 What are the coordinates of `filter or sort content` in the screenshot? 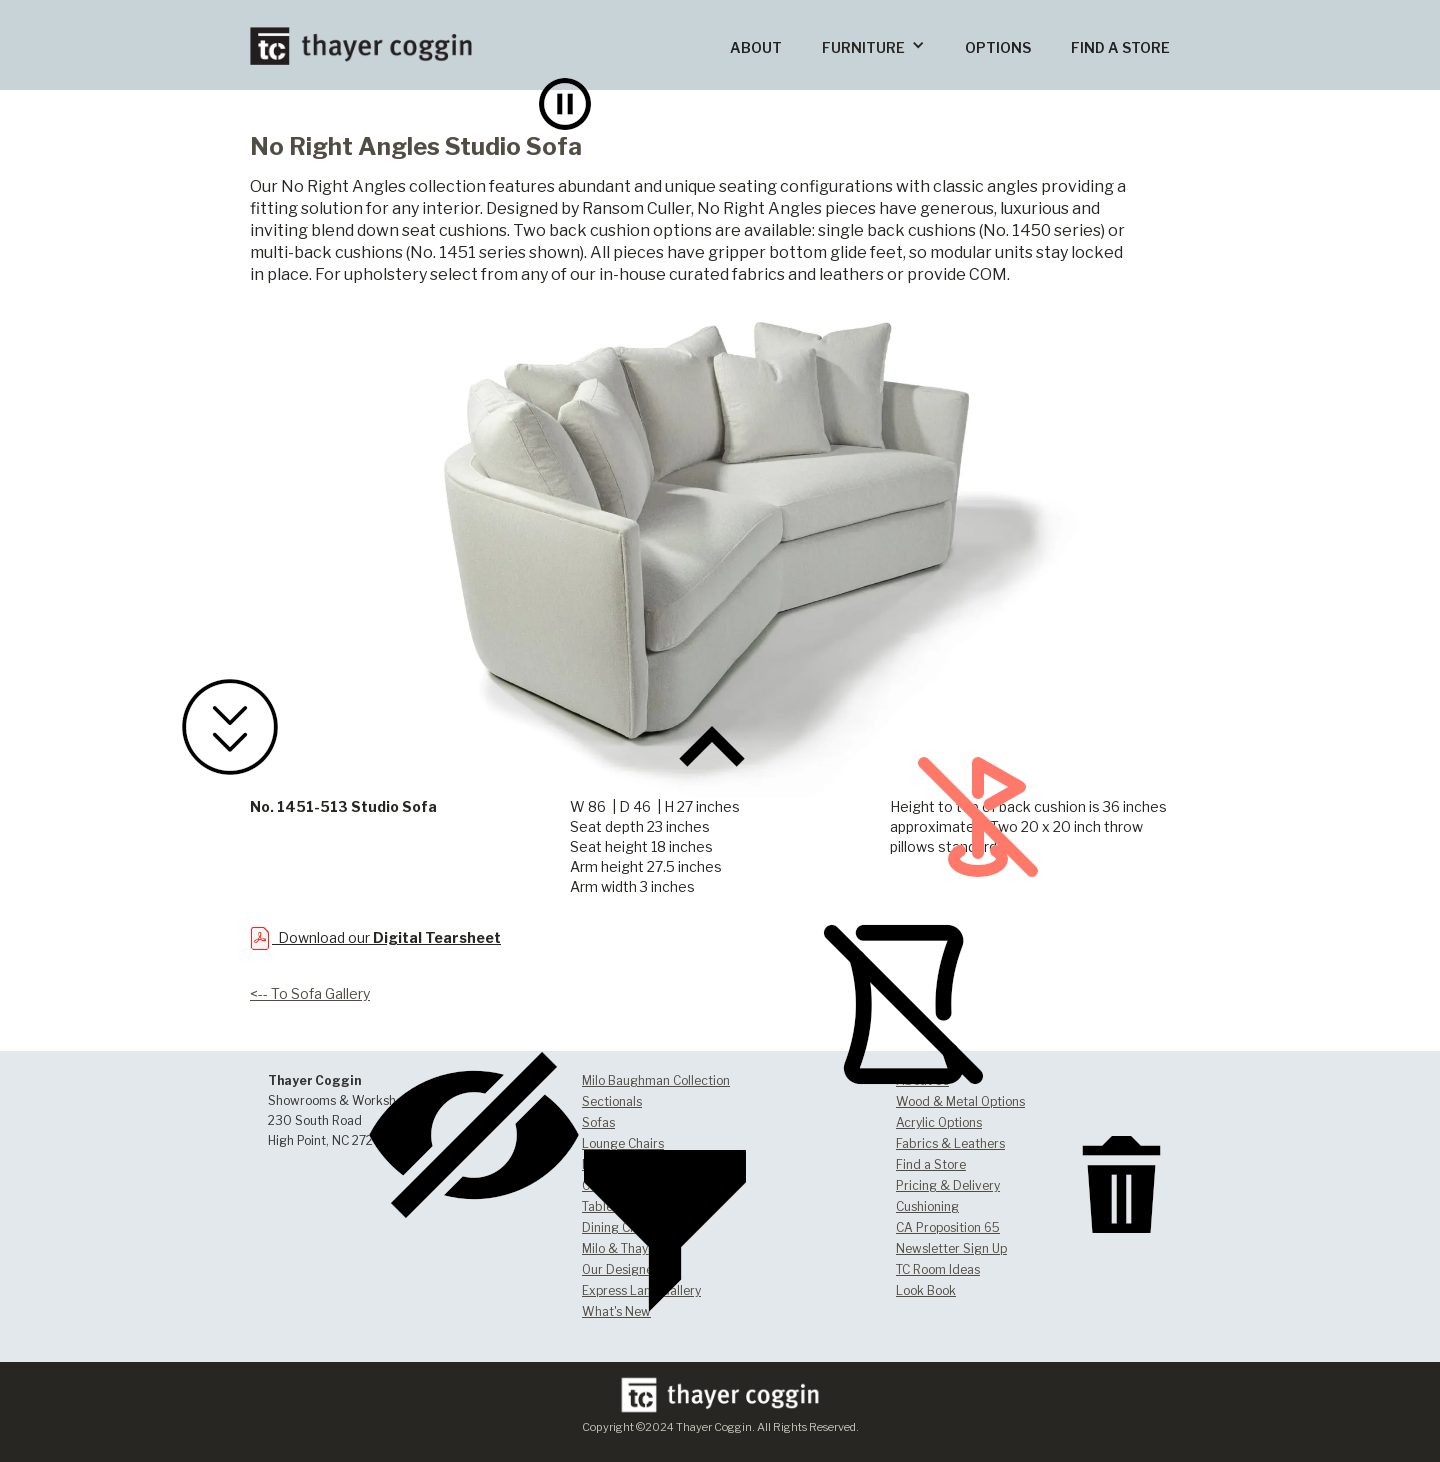 It's located at (665, 1231).